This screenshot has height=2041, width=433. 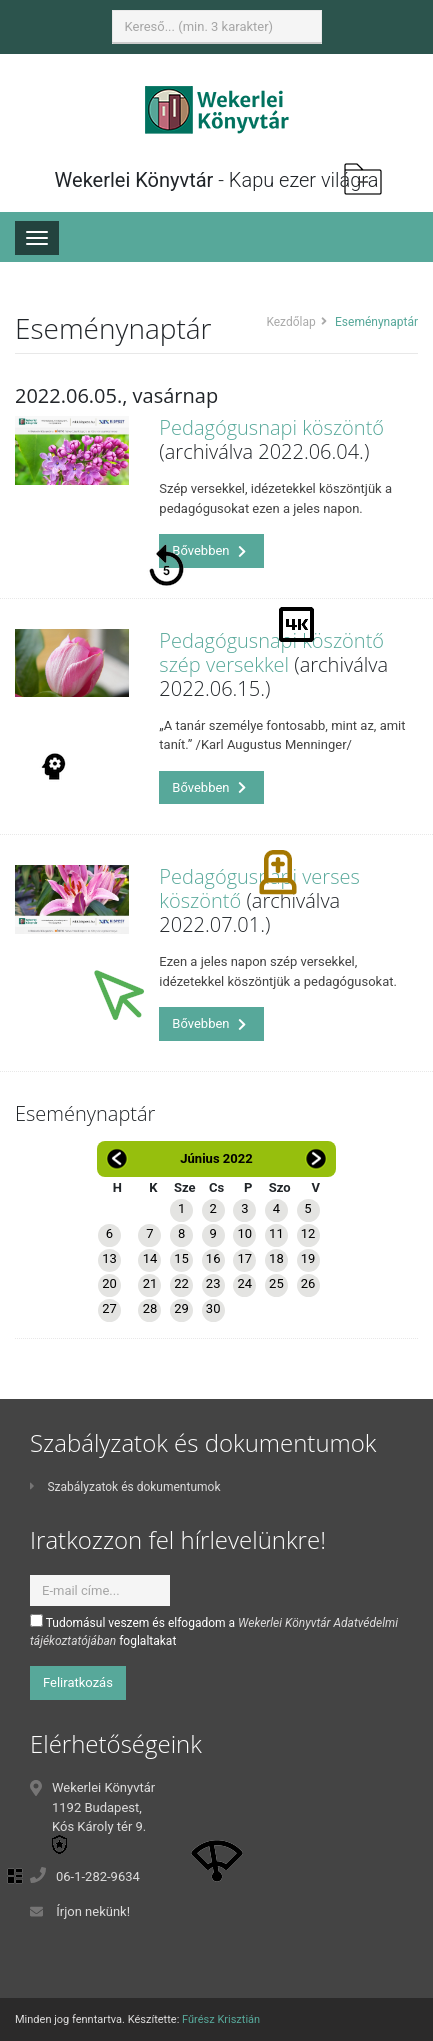 What do you see at coordinates (296, 624) in the screenshot?
I see `switch to 4k video resolution` at bounding box center [296, 624].